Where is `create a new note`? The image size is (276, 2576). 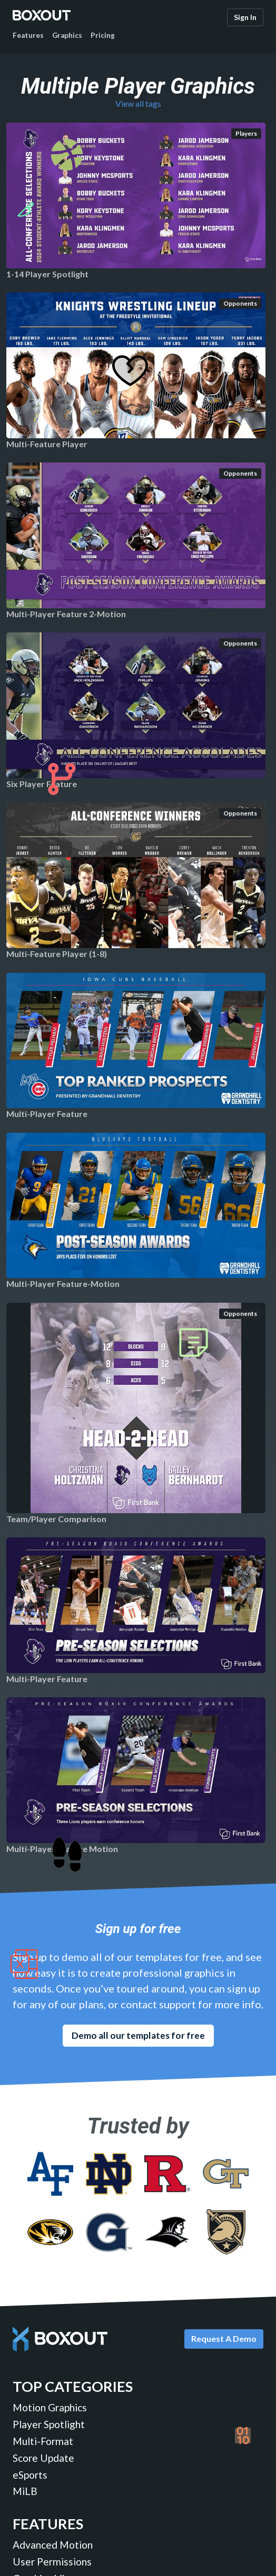 create a new note is located at coordinates (193, 1342).